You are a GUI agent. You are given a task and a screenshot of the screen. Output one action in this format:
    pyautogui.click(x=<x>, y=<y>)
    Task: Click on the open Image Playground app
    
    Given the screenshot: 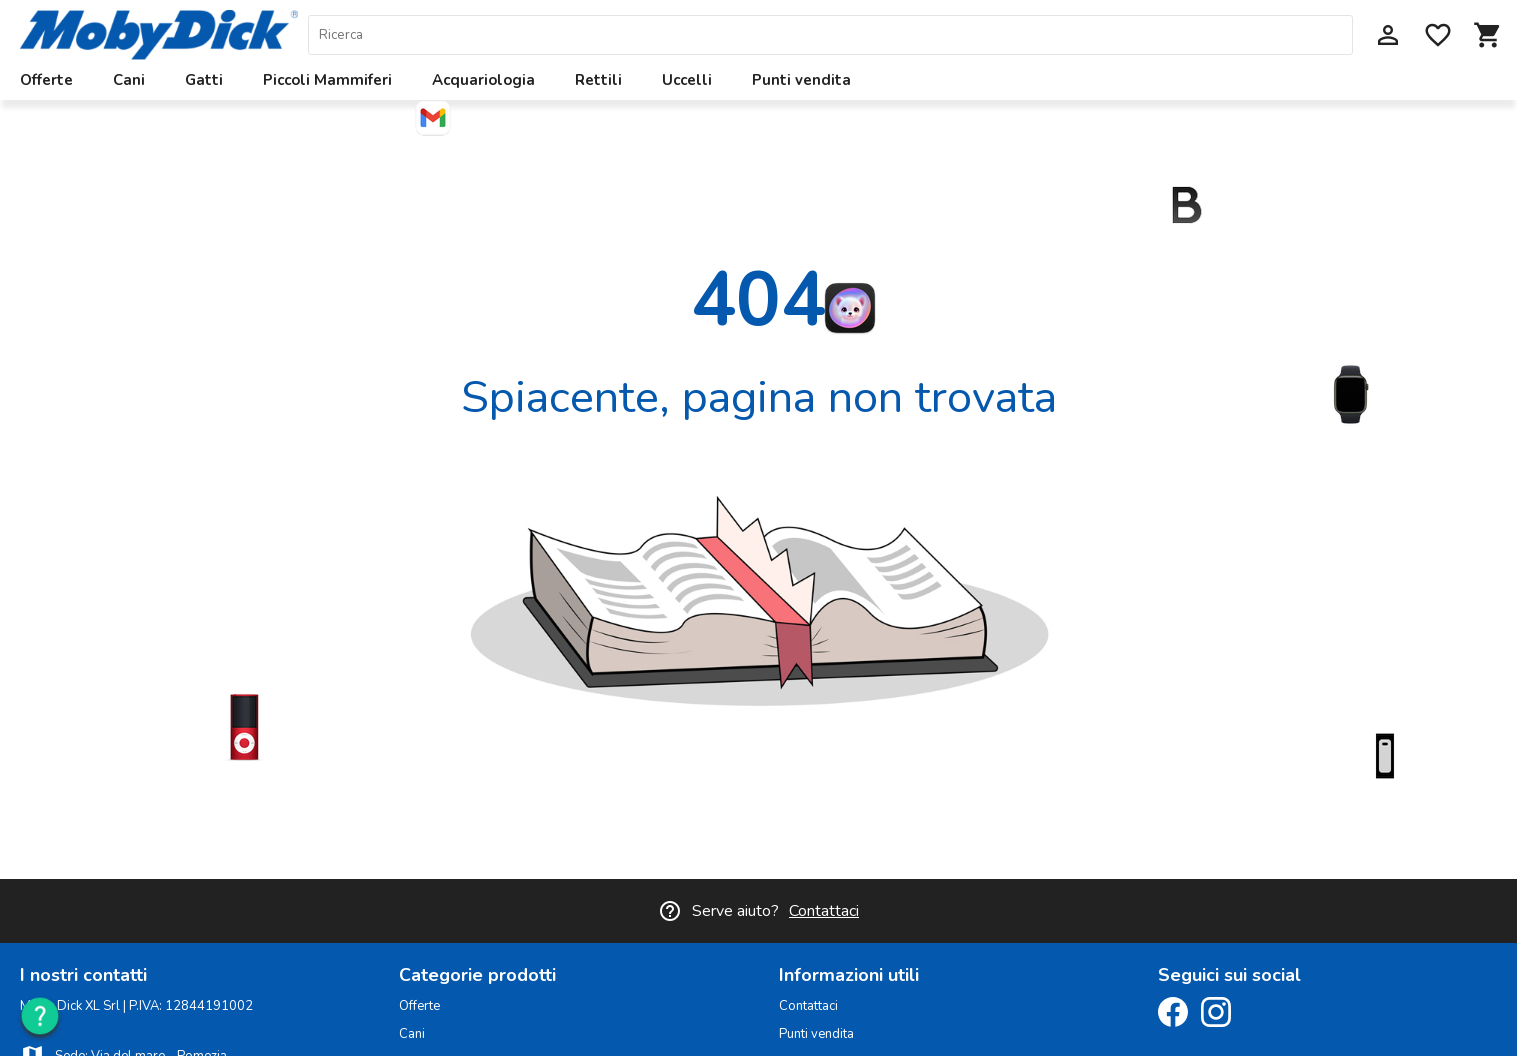 What is the action you would take?
    pyautogui.click(x=850, y=308)
    